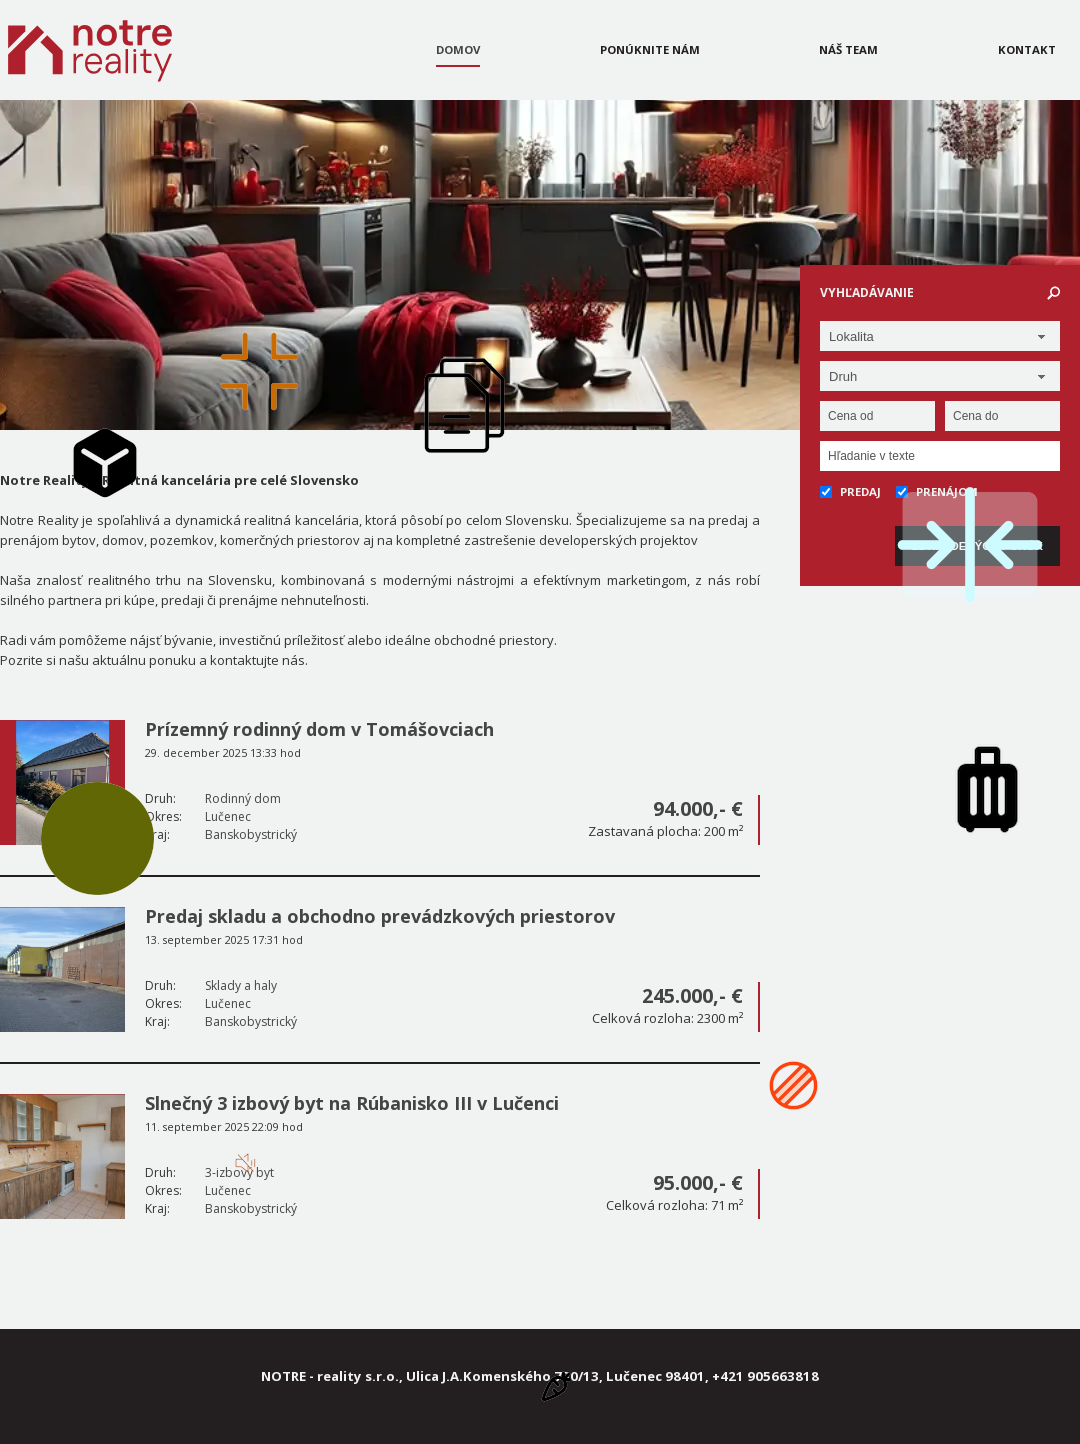 This screenshot has width=1080, height=1444. I want to click on view all documents, so click(464, 405).